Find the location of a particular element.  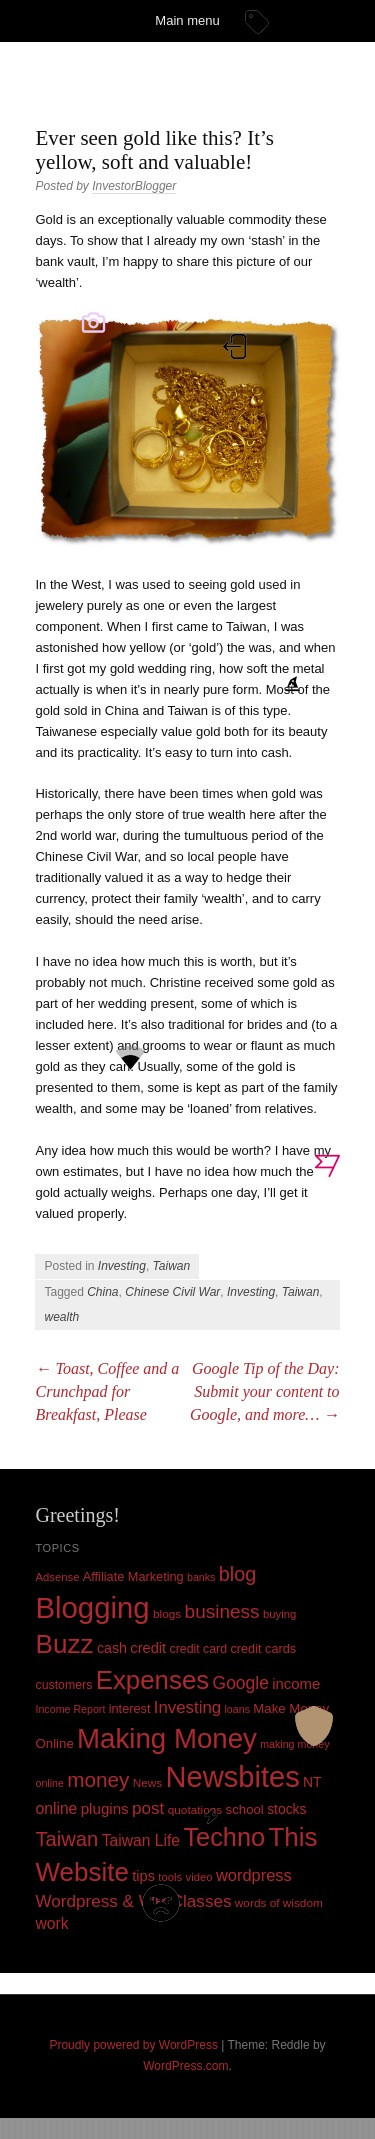

flag or bookmark an item is located at coordinates (326, 1164).